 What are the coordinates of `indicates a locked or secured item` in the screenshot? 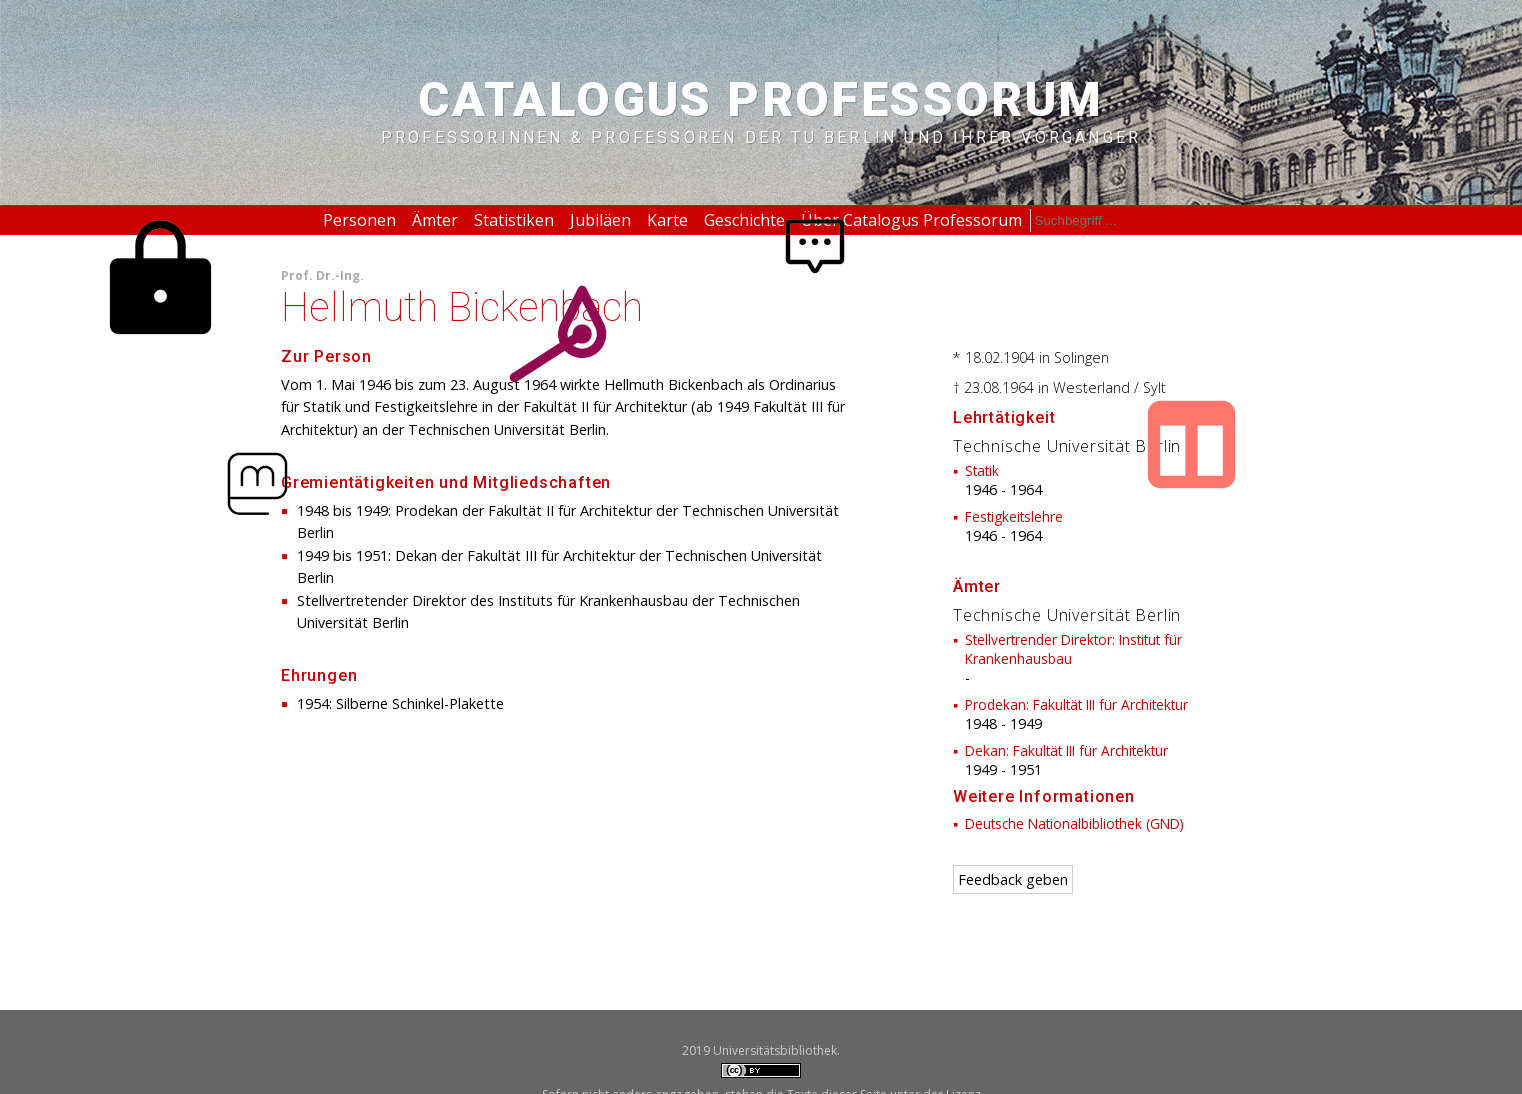 It's located at (160, 283).